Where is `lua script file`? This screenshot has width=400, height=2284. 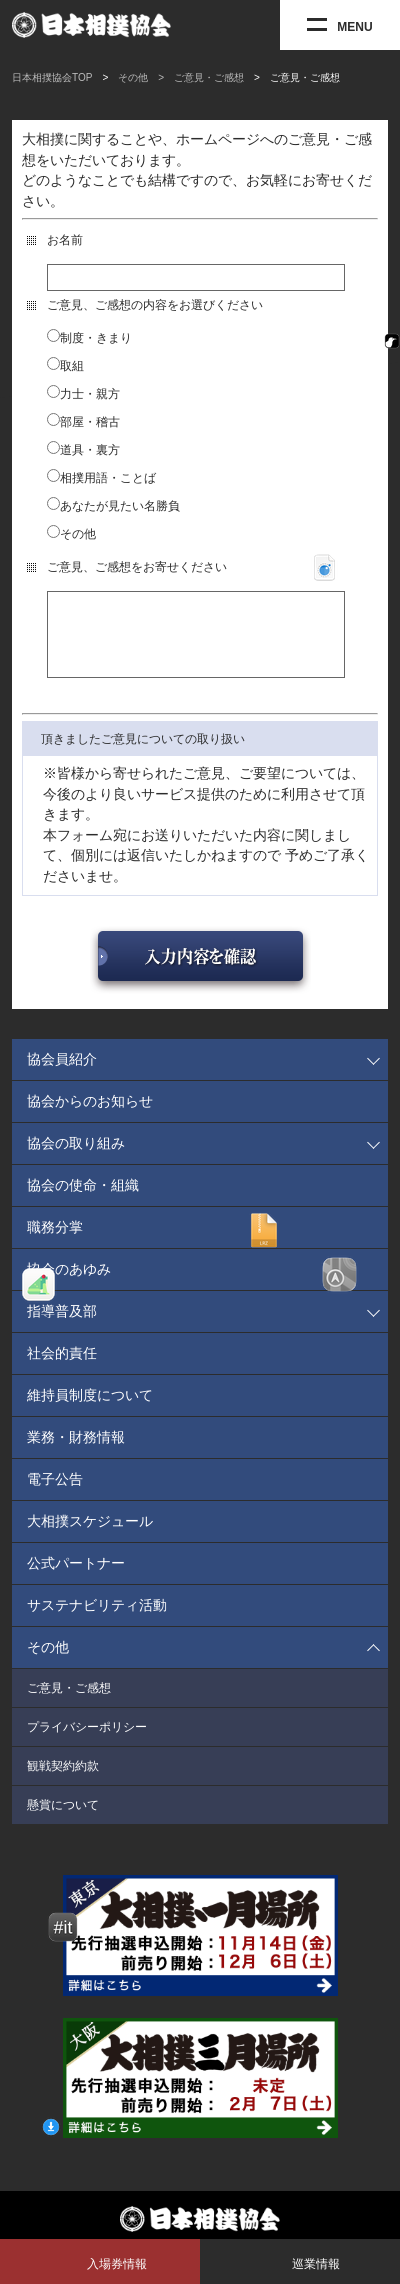
lua script file is located at coordinates (324, 567).